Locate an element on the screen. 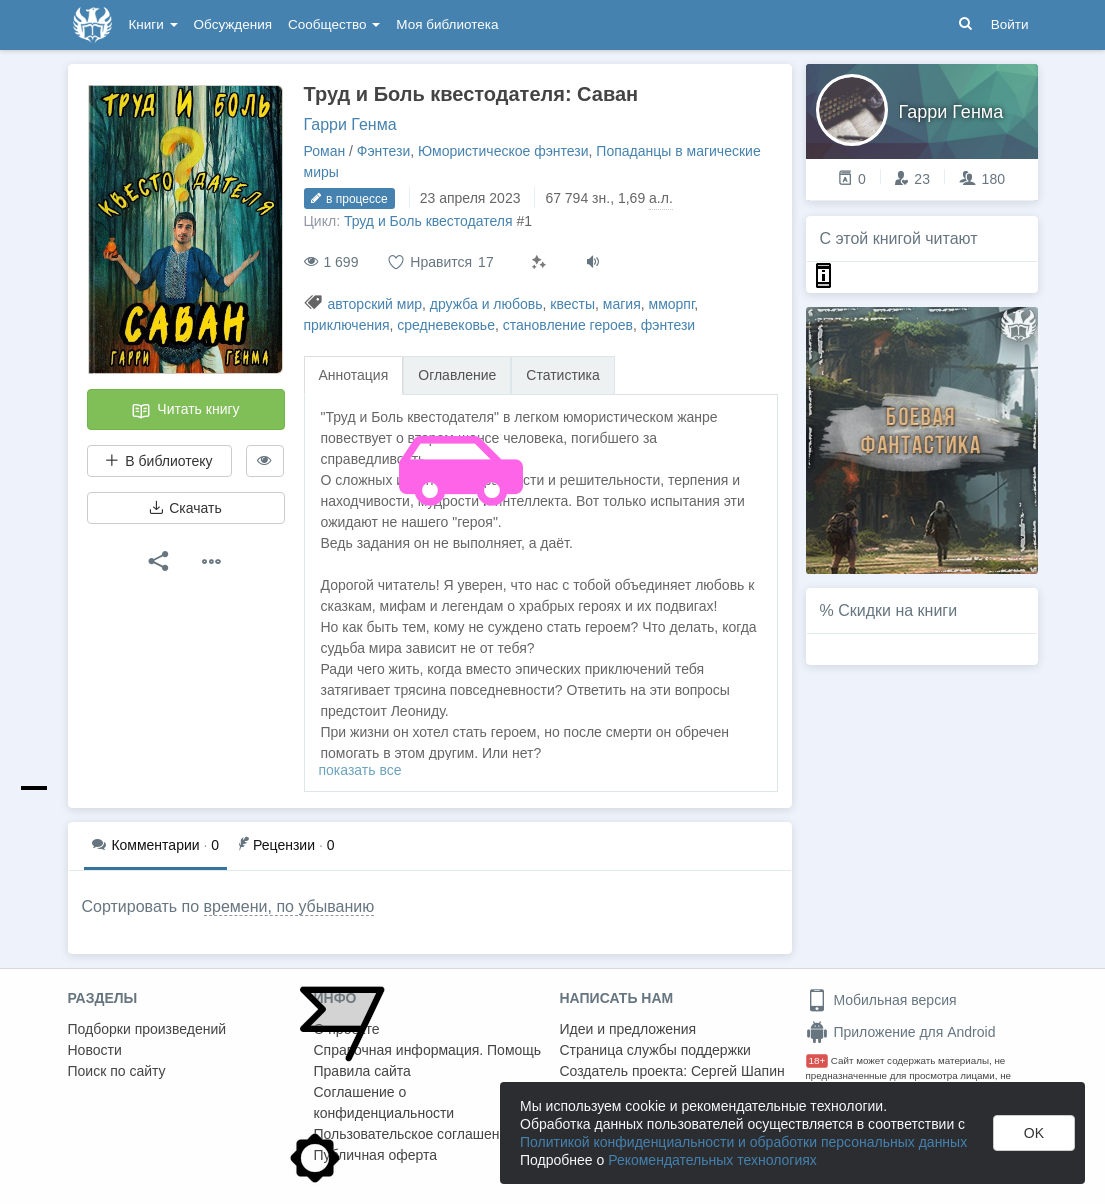 The width and height of the screenshot is (1105, 1204). view device information is located at coordinates (823, 275).